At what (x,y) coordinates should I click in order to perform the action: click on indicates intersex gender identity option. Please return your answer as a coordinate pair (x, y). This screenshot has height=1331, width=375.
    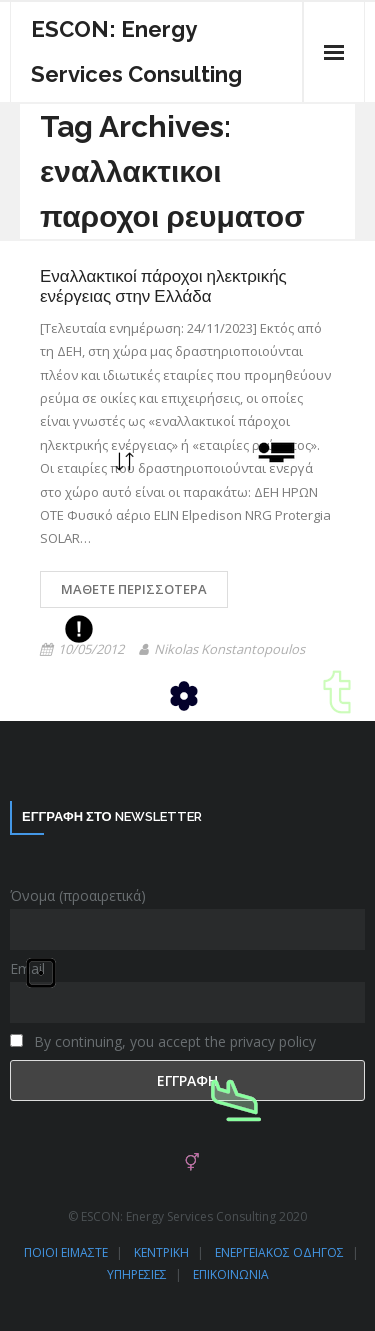
    Looking at the image, I should click on (191, 1161).